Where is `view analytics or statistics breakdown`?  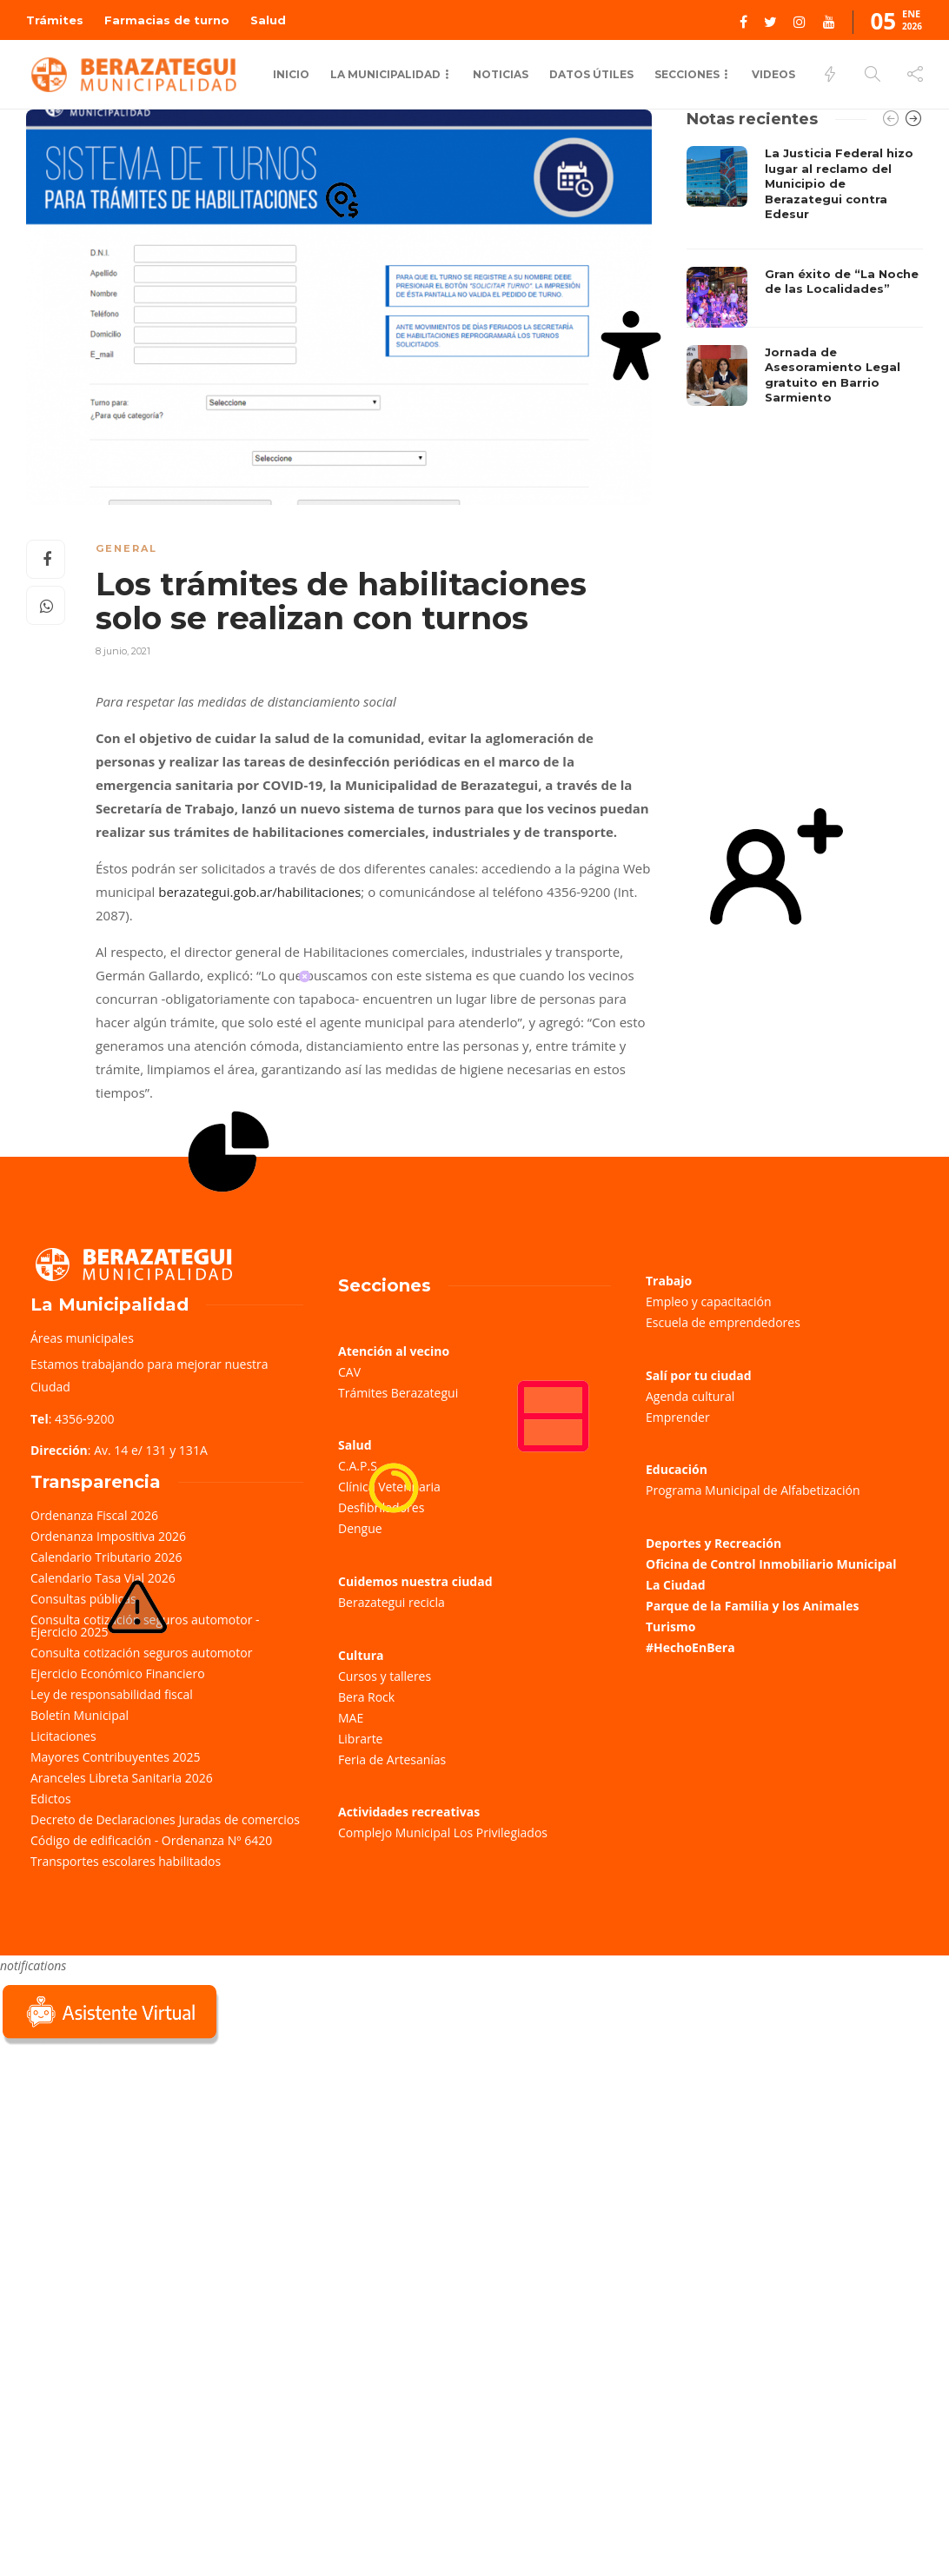
view analytics or statistics breakdown is located at coordinates (229, 1152).